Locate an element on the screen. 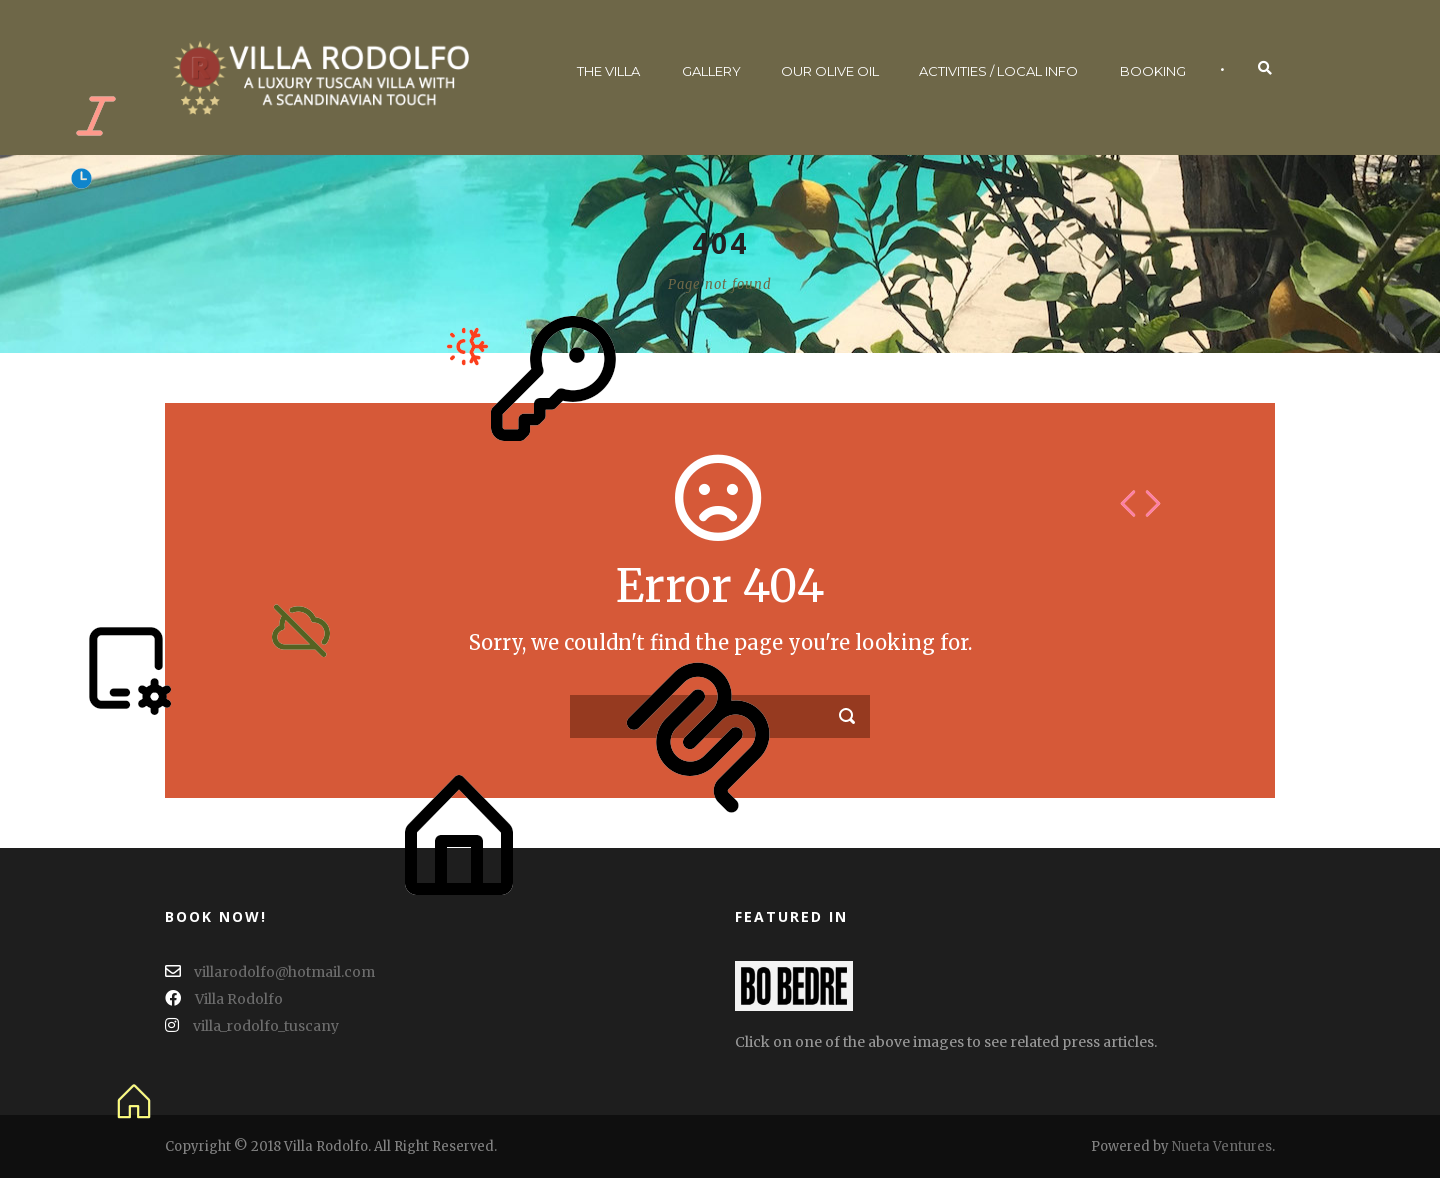  view time or clock settings is located at coordinates (81, 178).